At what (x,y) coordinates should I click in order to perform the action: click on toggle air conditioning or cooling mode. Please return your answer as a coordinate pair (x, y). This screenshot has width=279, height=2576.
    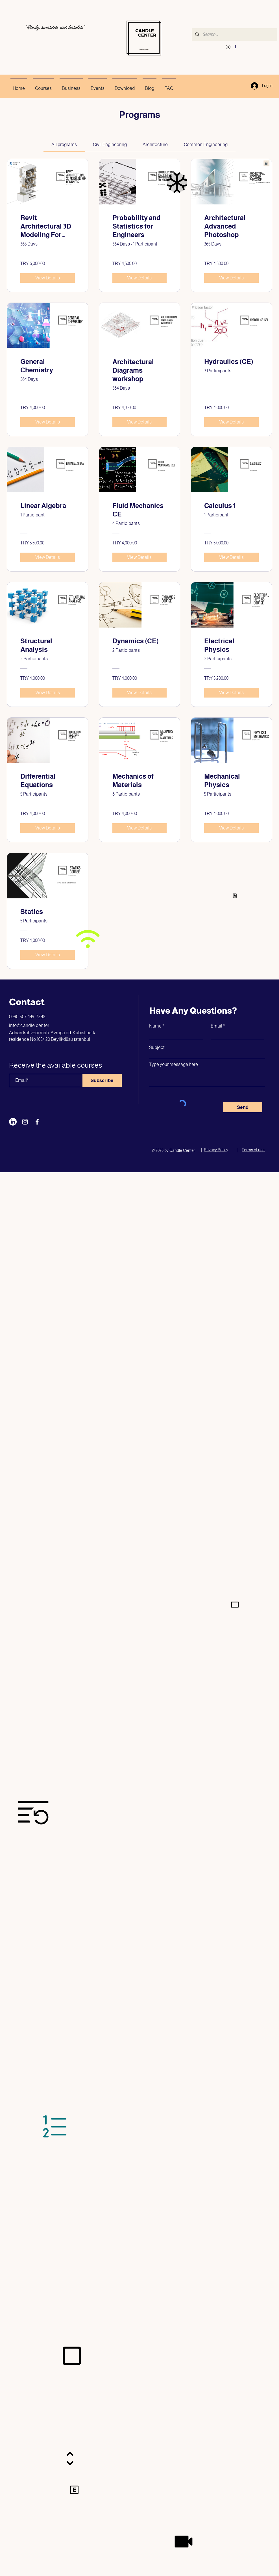
    Looking at the image, I should click on (177, 183).